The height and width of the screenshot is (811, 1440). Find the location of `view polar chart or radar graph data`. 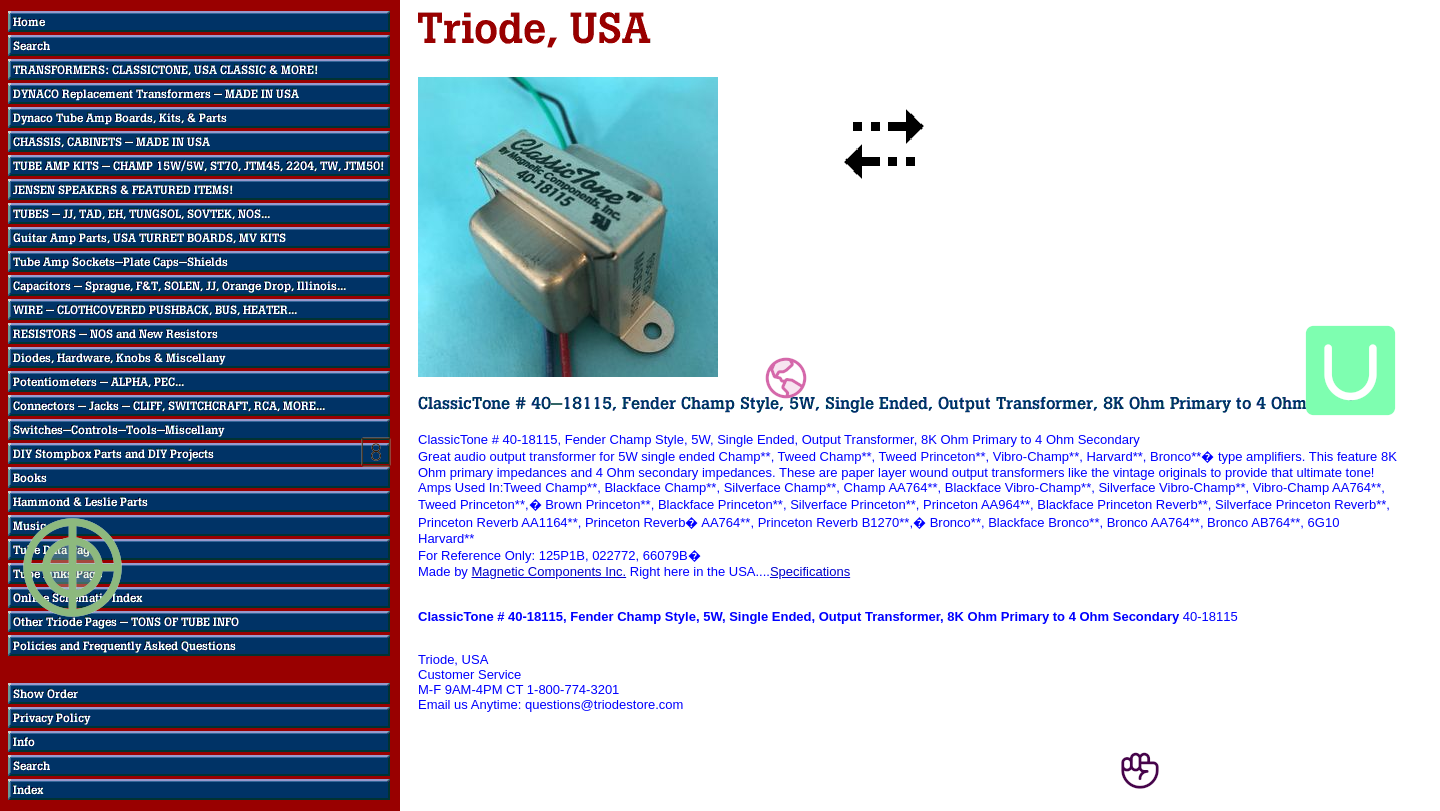

view polar chart or radar graph data is located at coordinates (72, 567).